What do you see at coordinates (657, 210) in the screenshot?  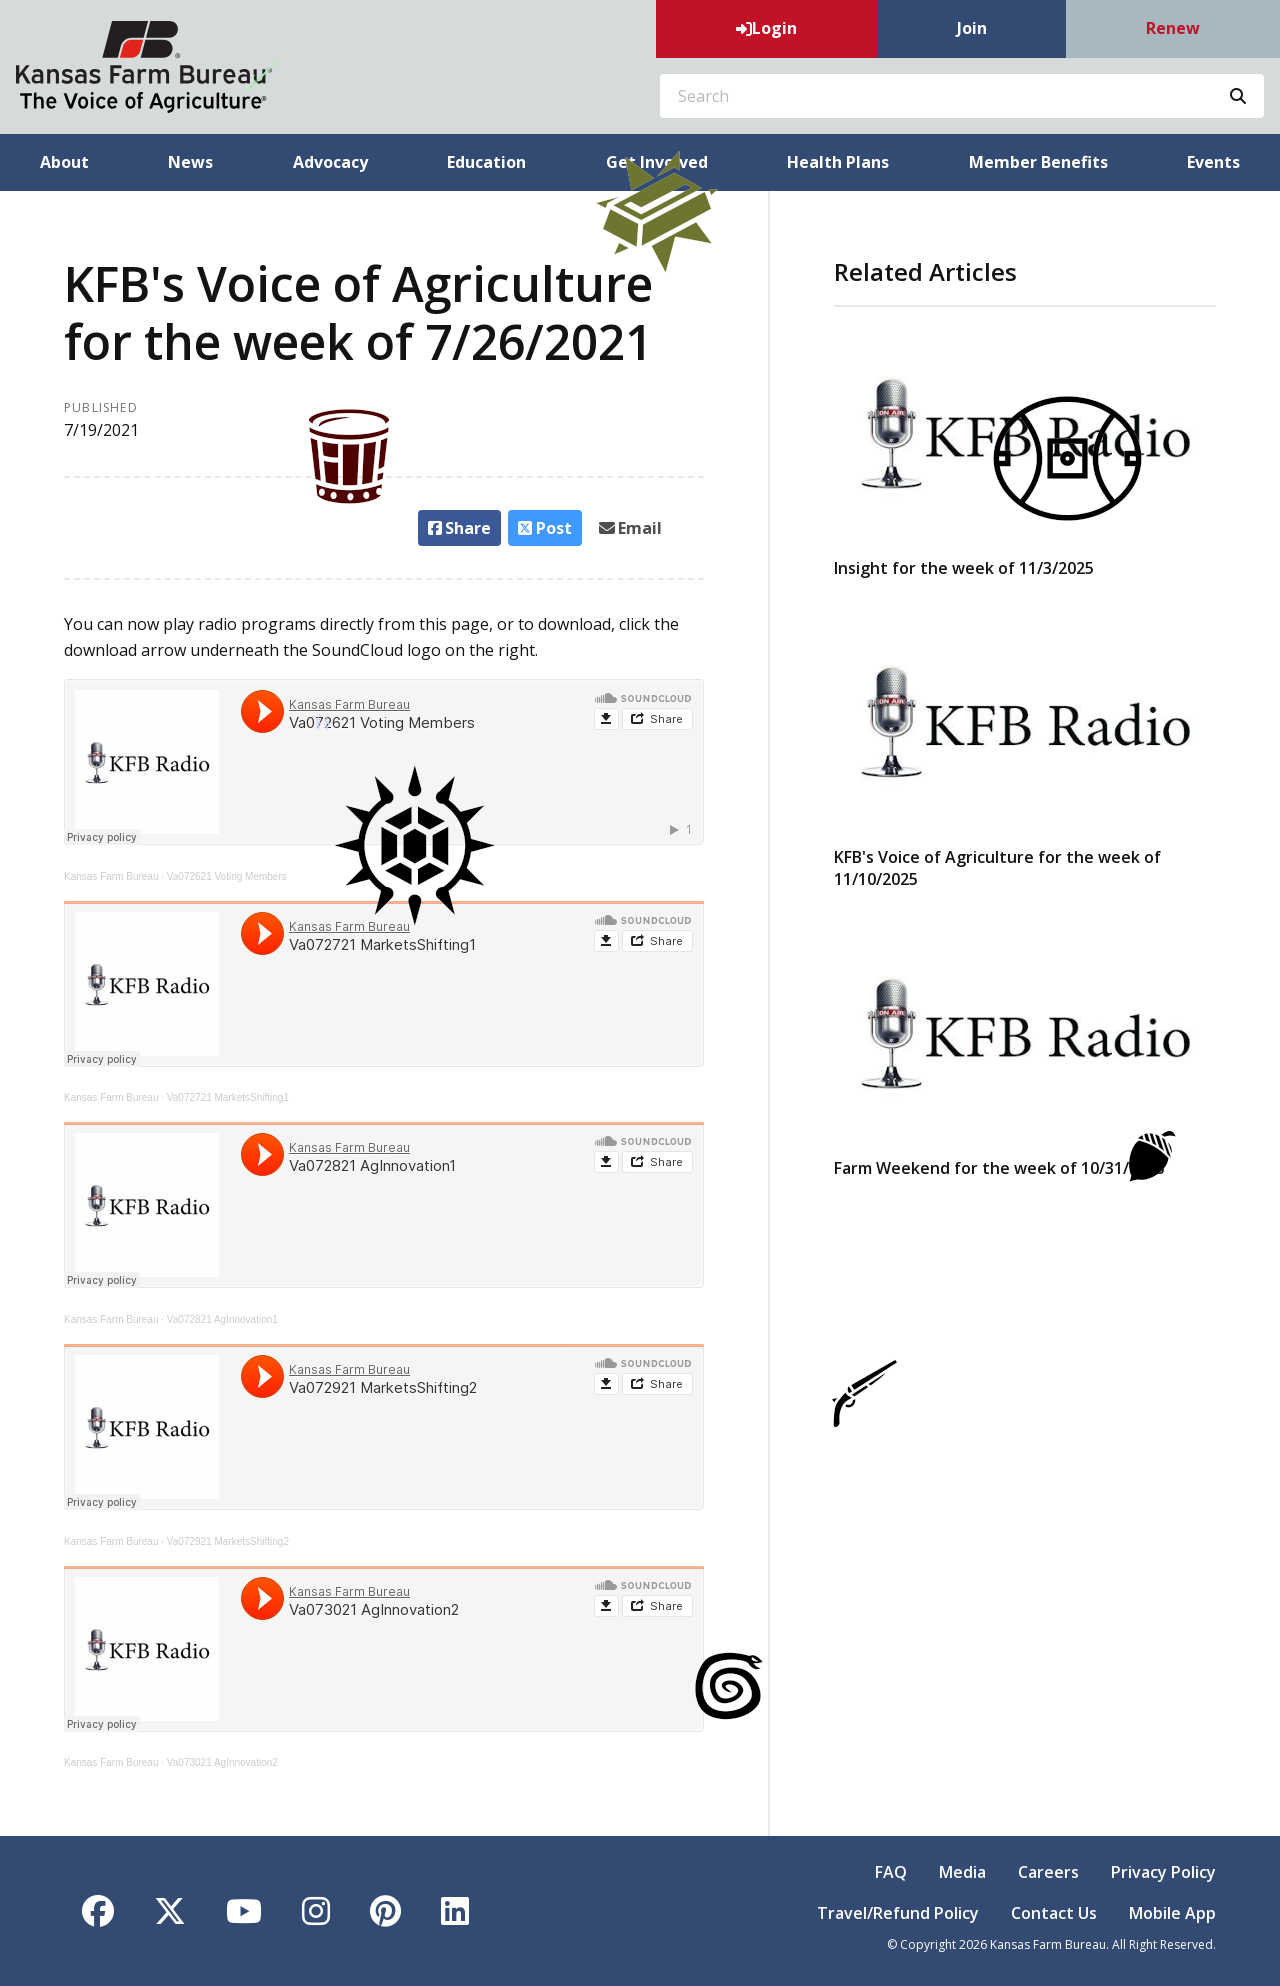 I see `view in-game currency or gold balance` at bounding box center [657, 210].